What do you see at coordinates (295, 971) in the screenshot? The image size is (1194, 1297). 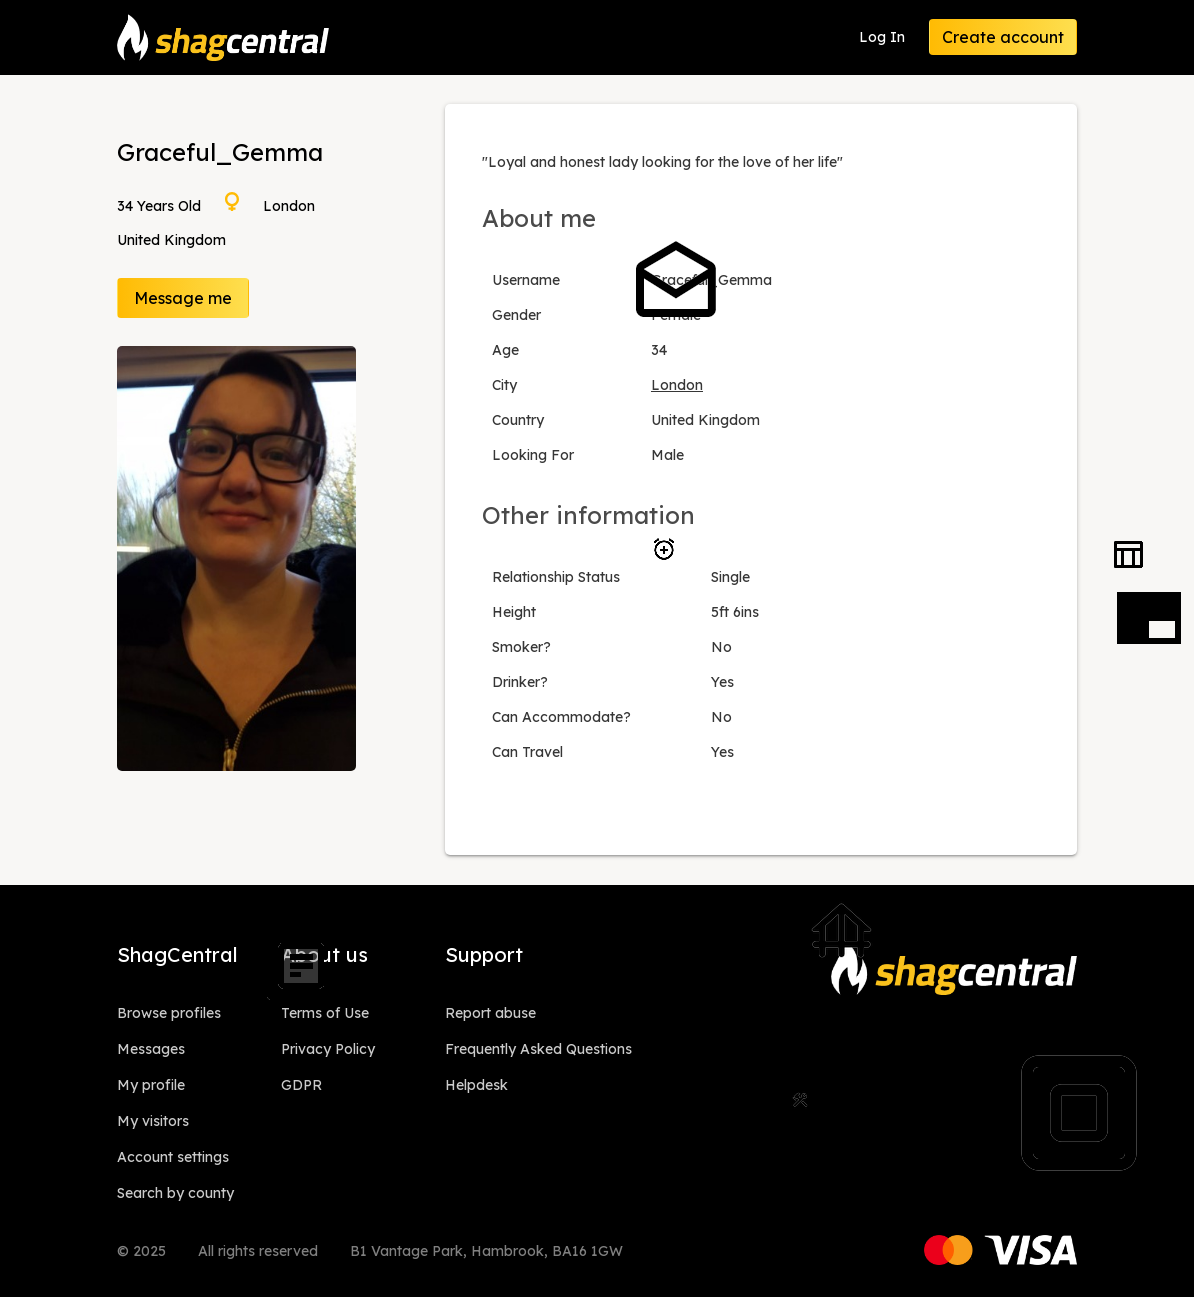 I see `access your library or reading list` at bounding box center [295, 971].